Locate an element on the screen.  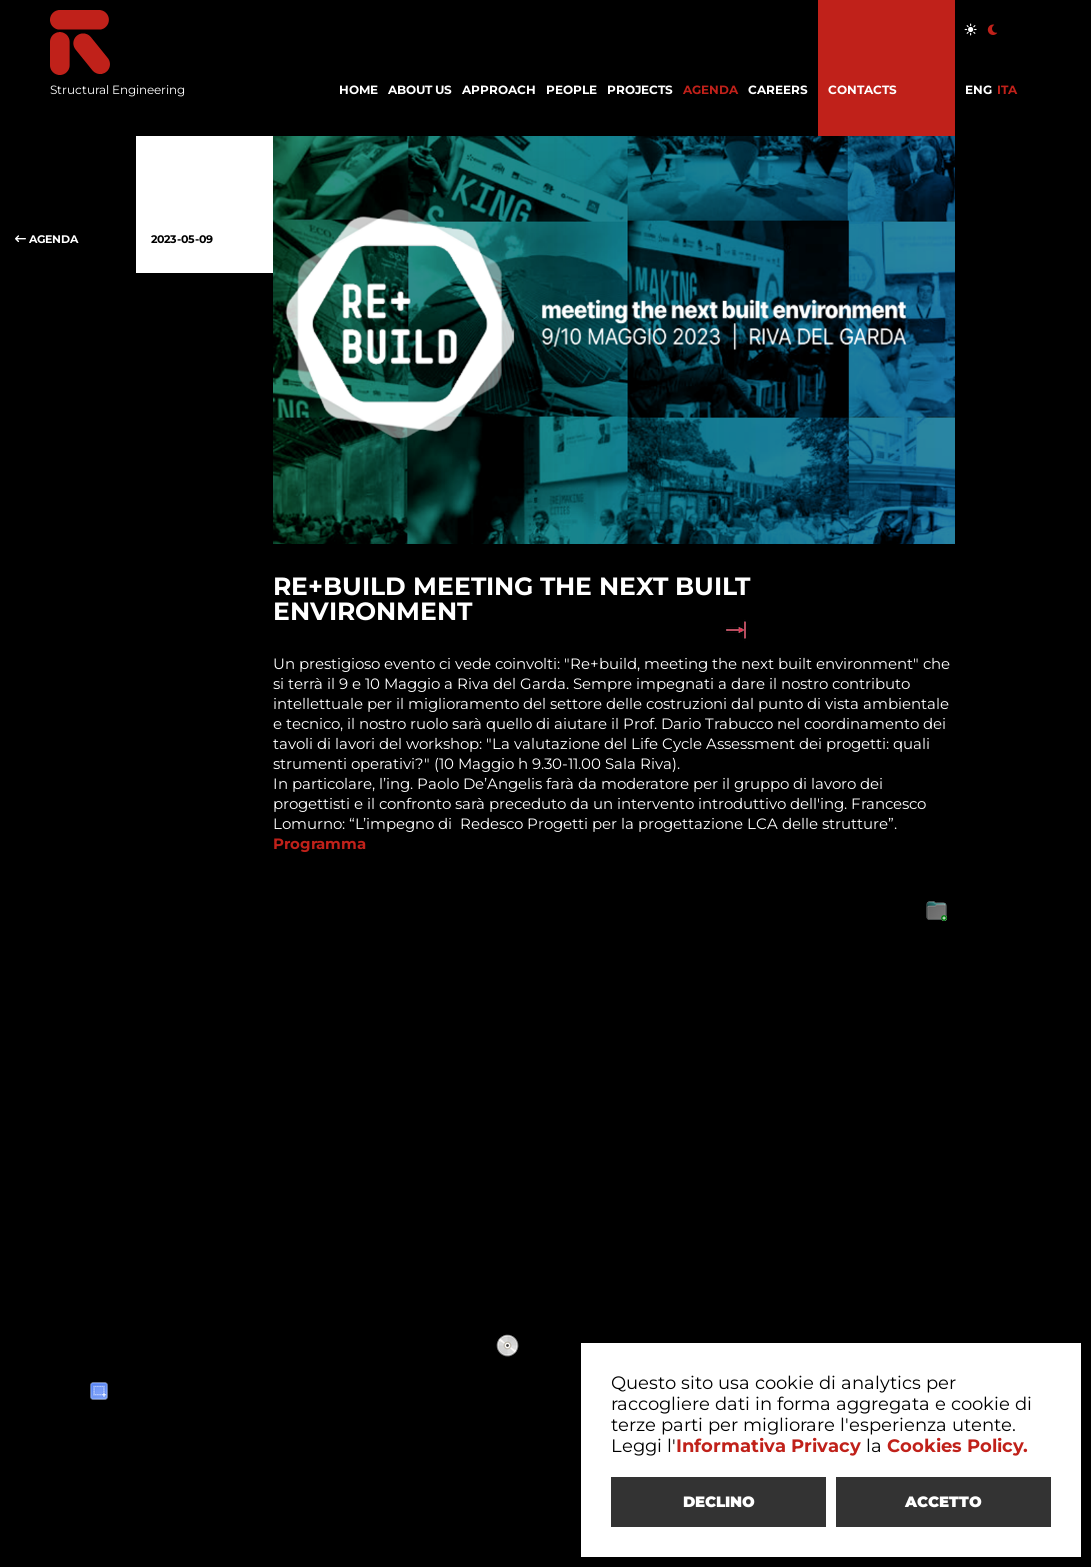
create a new folder is located at coordinates (936, 910).